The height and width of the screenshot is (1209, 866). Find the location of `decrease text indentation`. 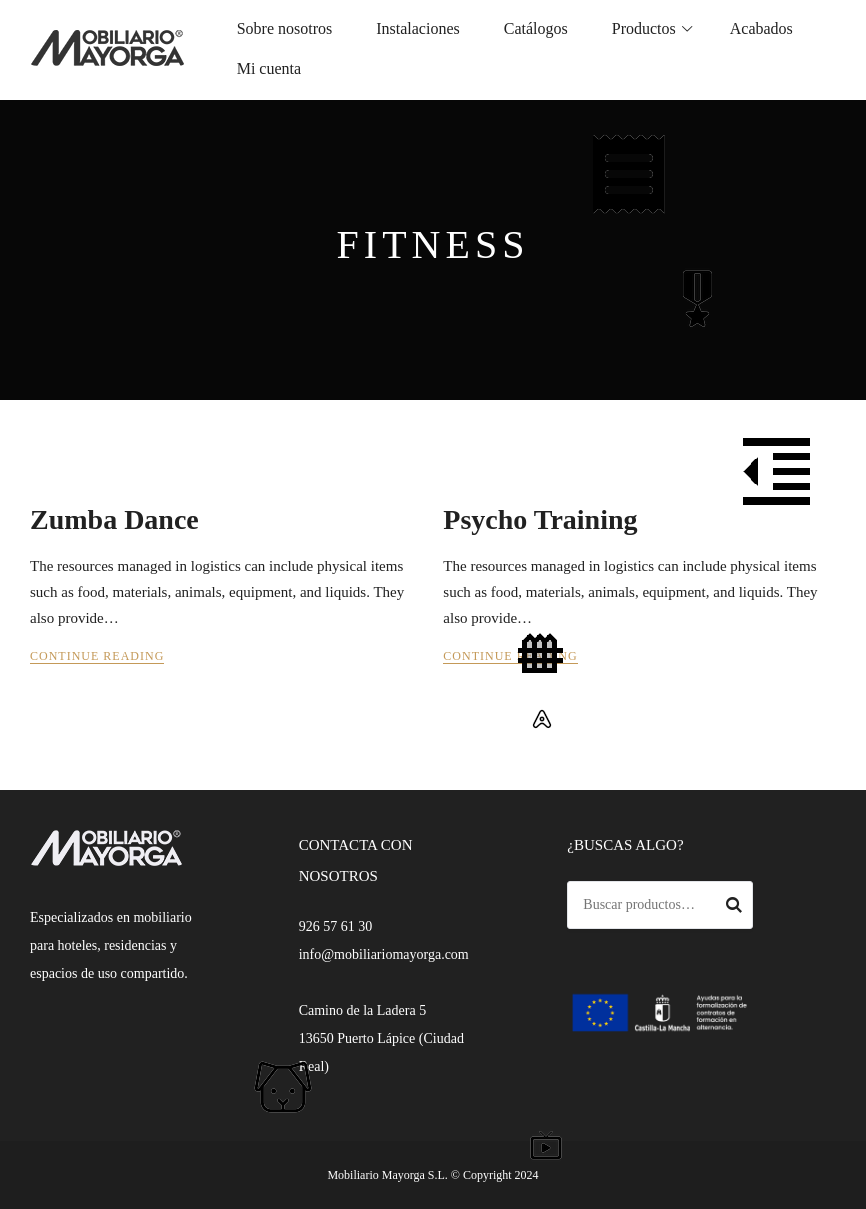

decrease text indentation is located at coordinates (776, 471).